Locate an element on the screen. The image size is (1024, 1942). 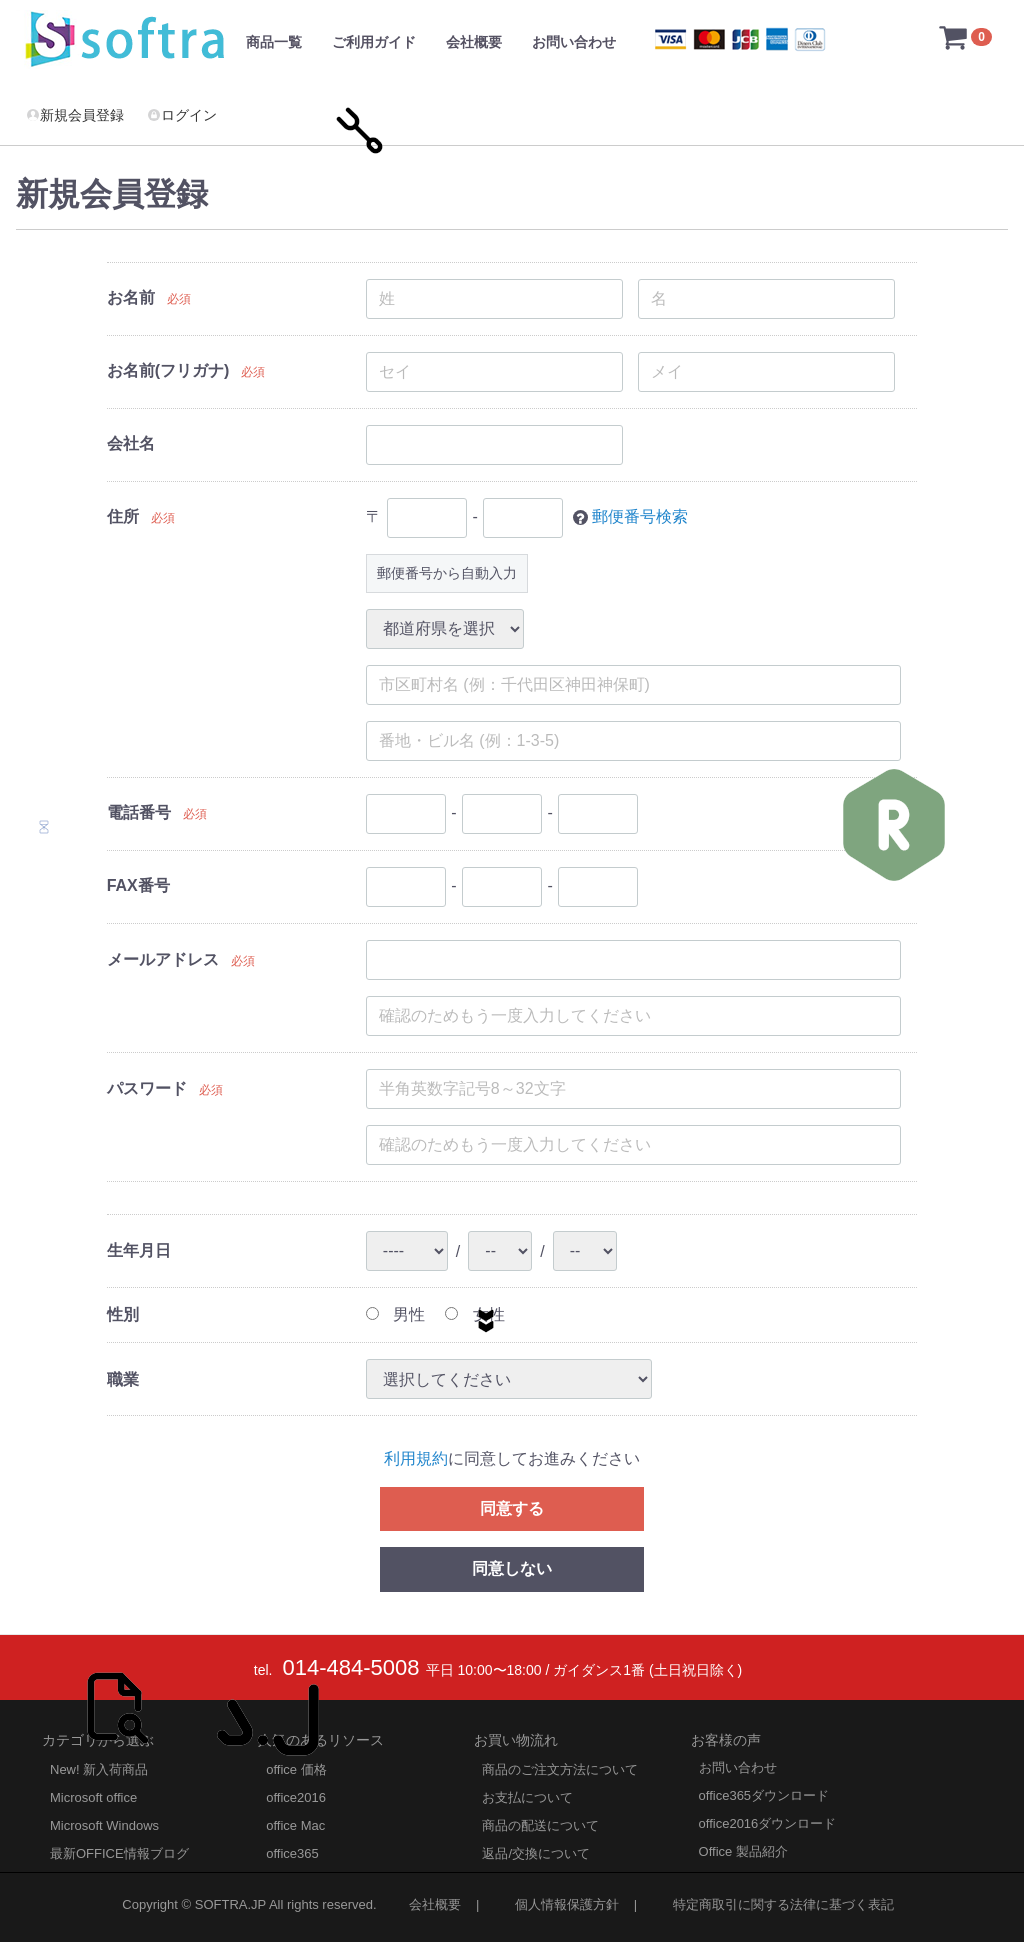
represents Libyan dinar currency is located at coordinates (268, 1725).